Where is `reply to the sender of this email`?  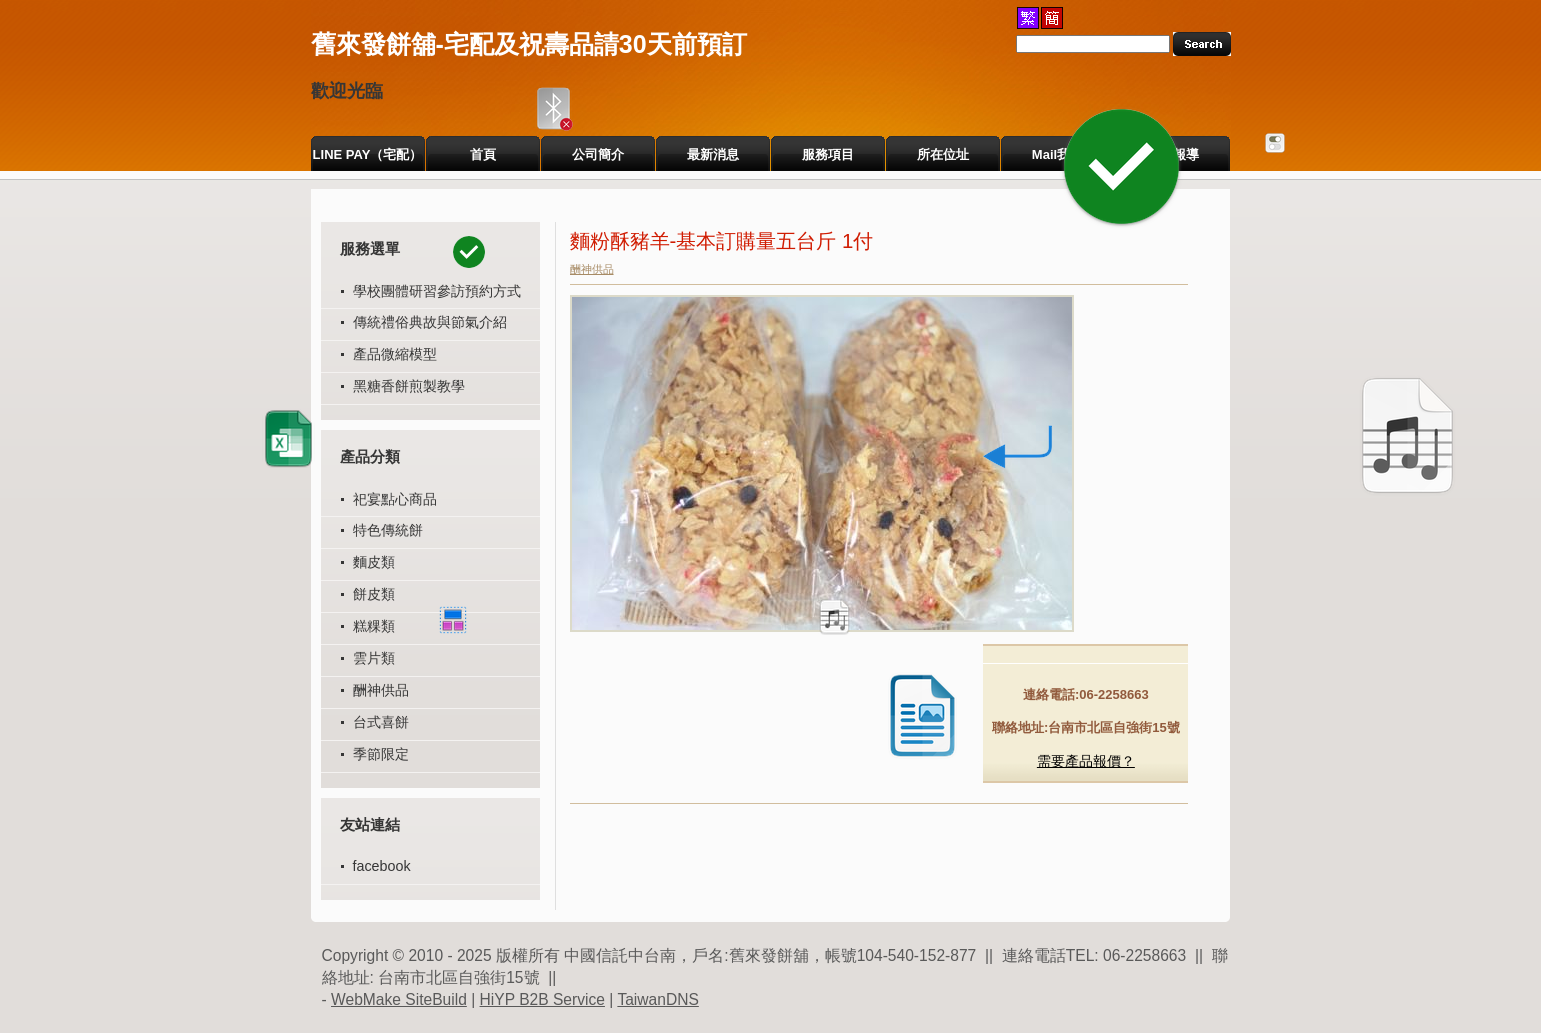
reply to the sender of this email is located at coordinates (1016, 446).